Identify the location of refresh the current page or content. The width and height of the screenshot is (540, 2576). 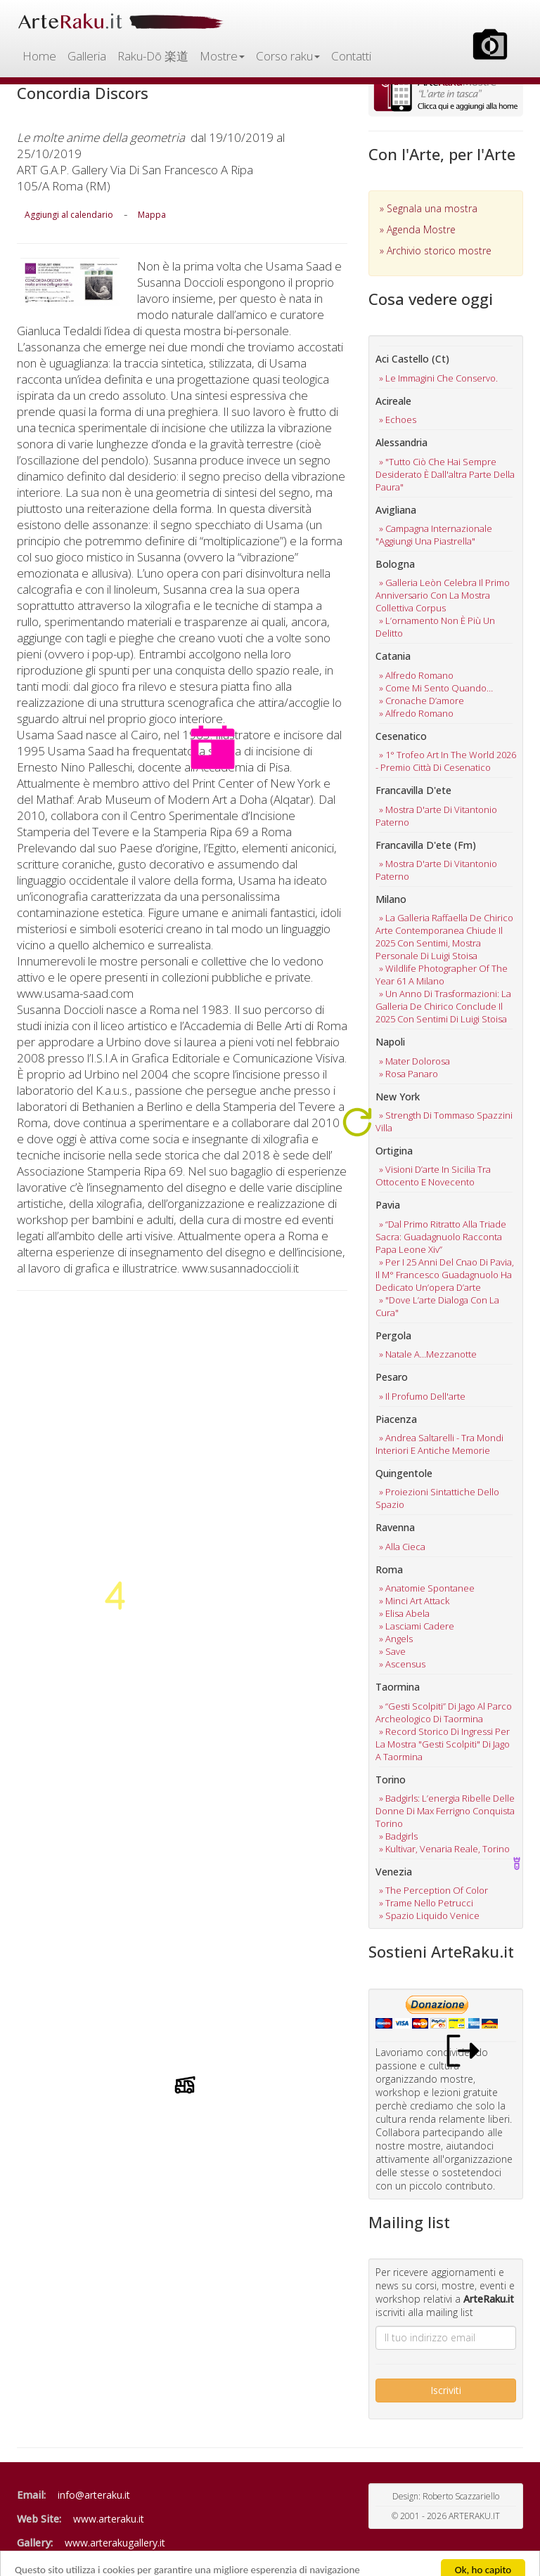
(357, 1122).